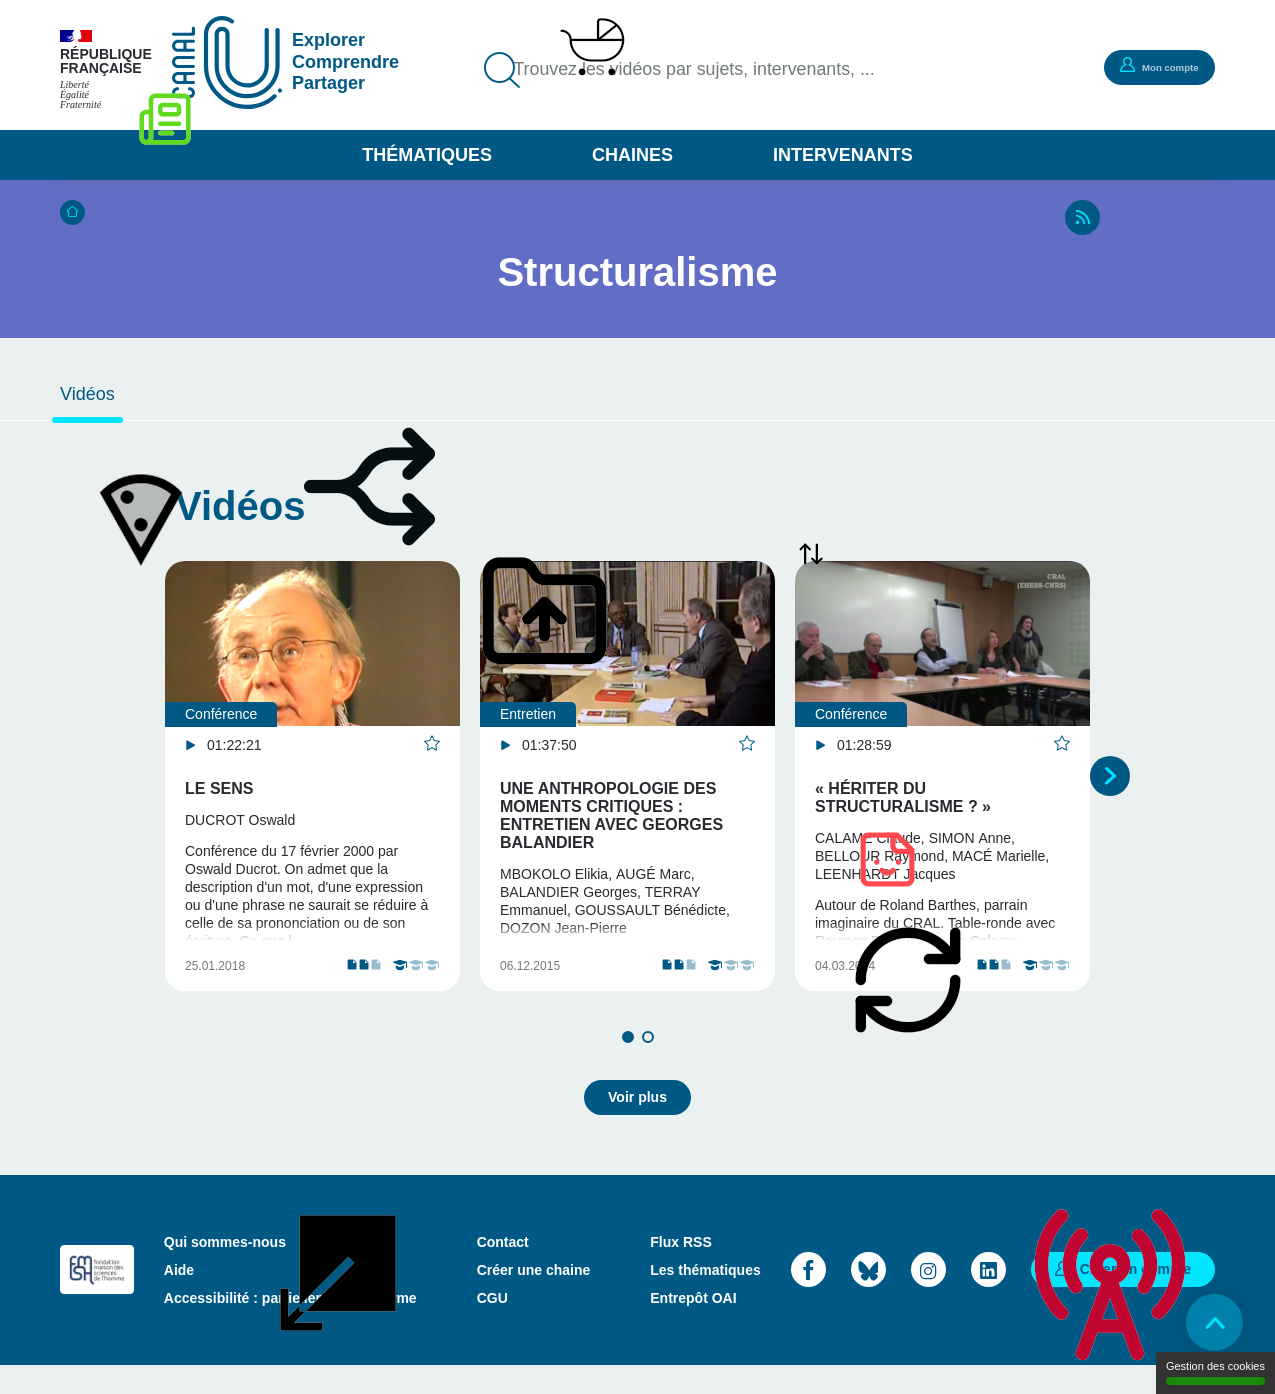 The width and height of the screenshot is (1275, 1394). Describe the element at coordinates (1110, 1285) in the screenshot. I see `broadcast or transmission status` at that location.